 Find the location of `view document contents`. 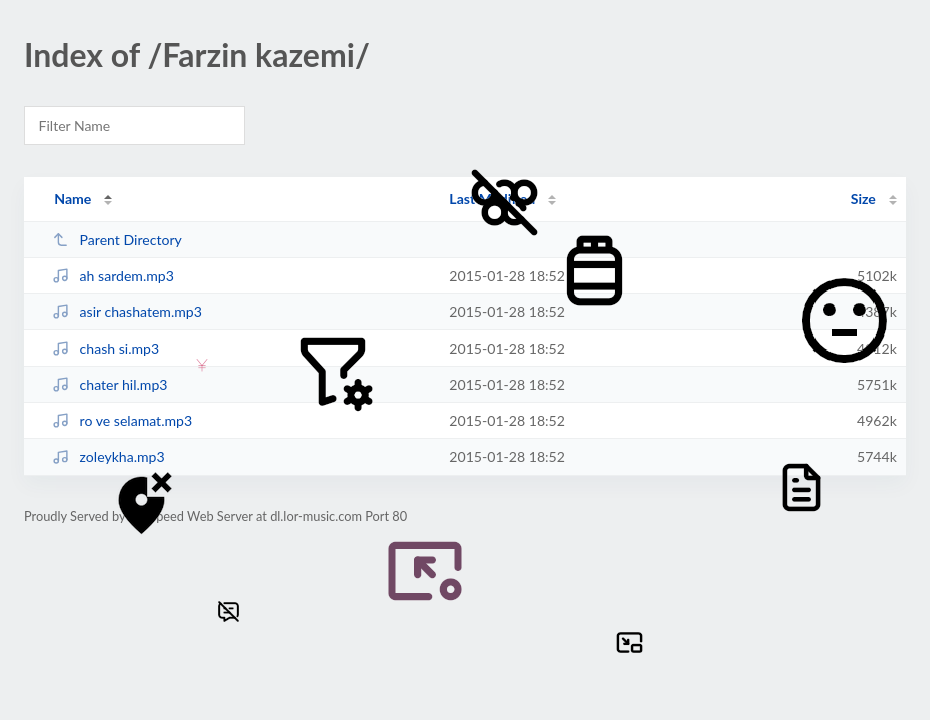

view document contents is located at coordinates (801, 487).